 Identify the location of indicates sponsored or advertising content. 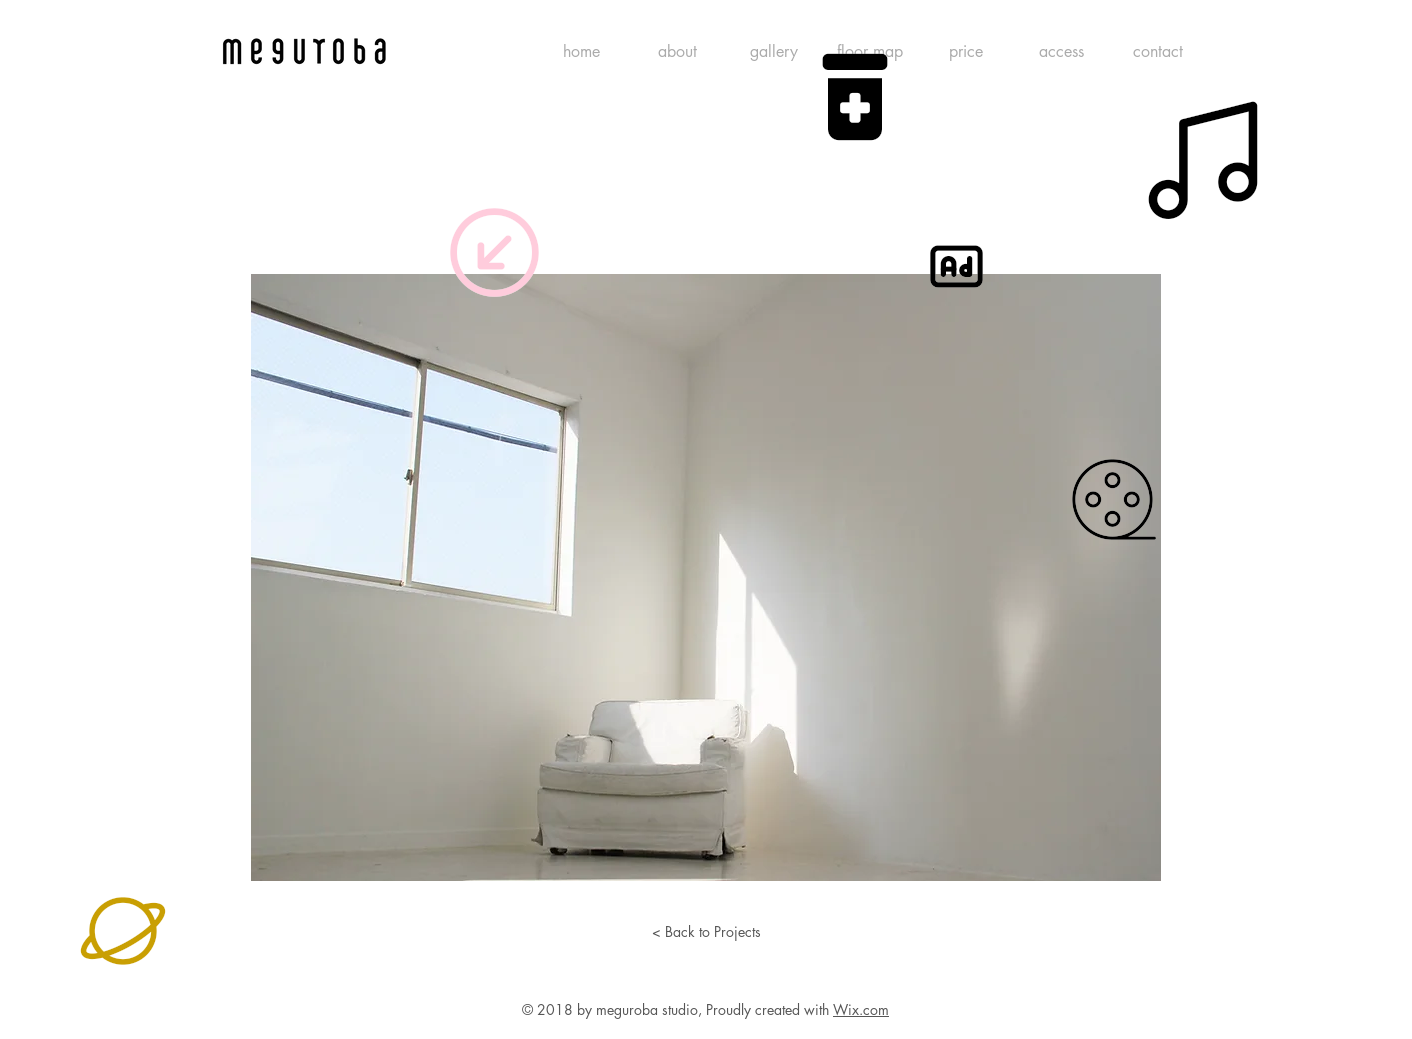
(956, 266).